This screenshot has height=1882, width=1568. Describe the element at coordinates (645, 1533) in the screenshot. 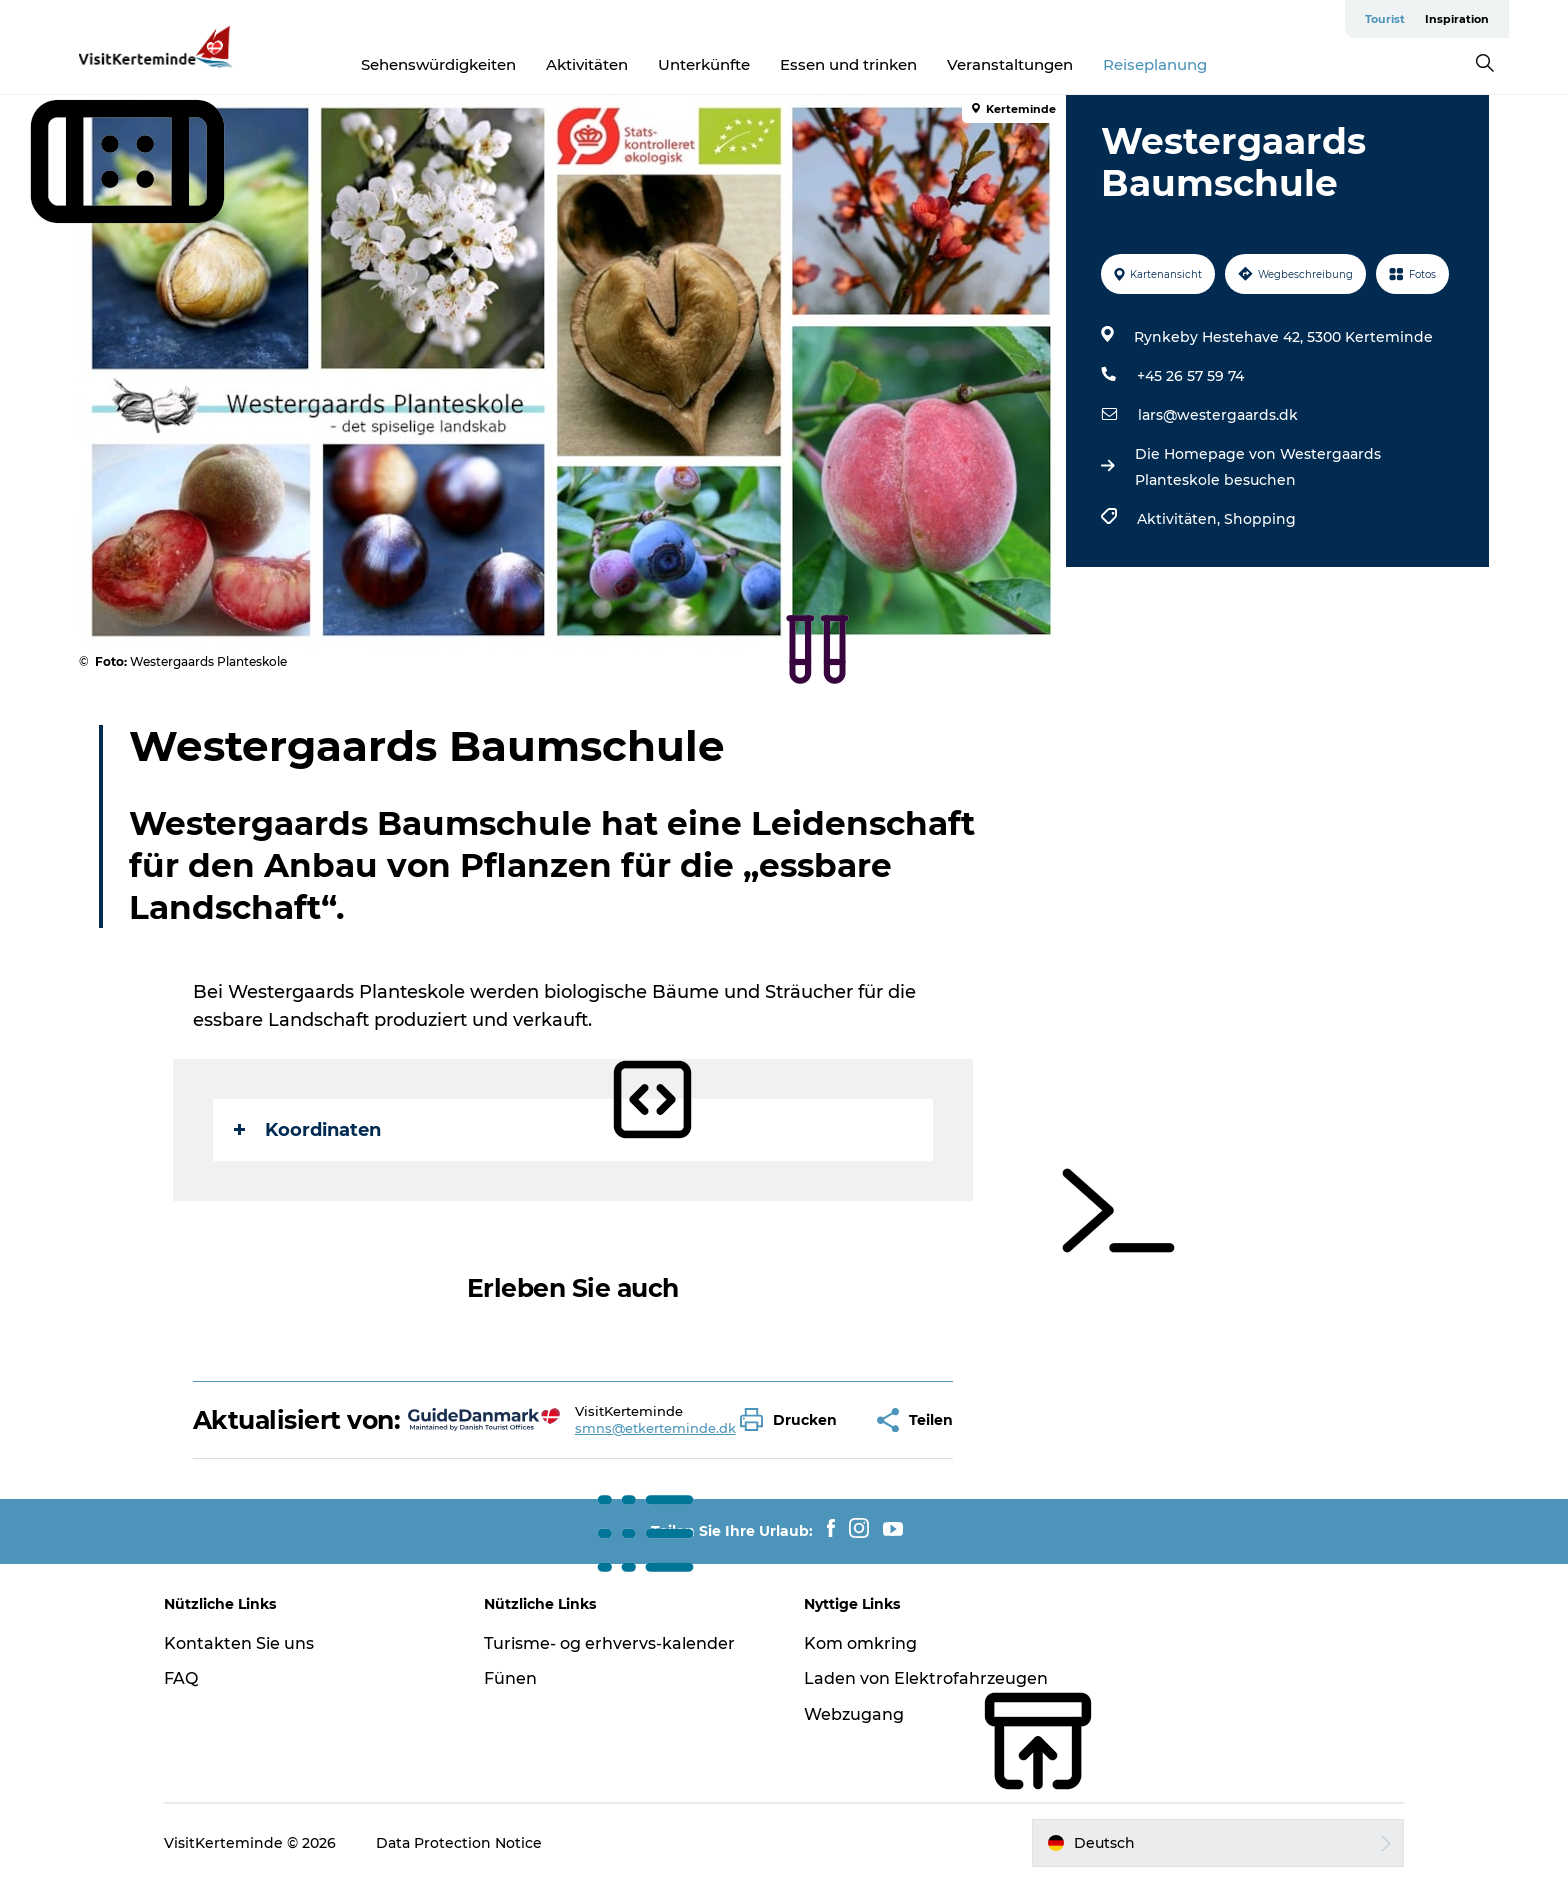

I see `view activity logs or history` at that location.